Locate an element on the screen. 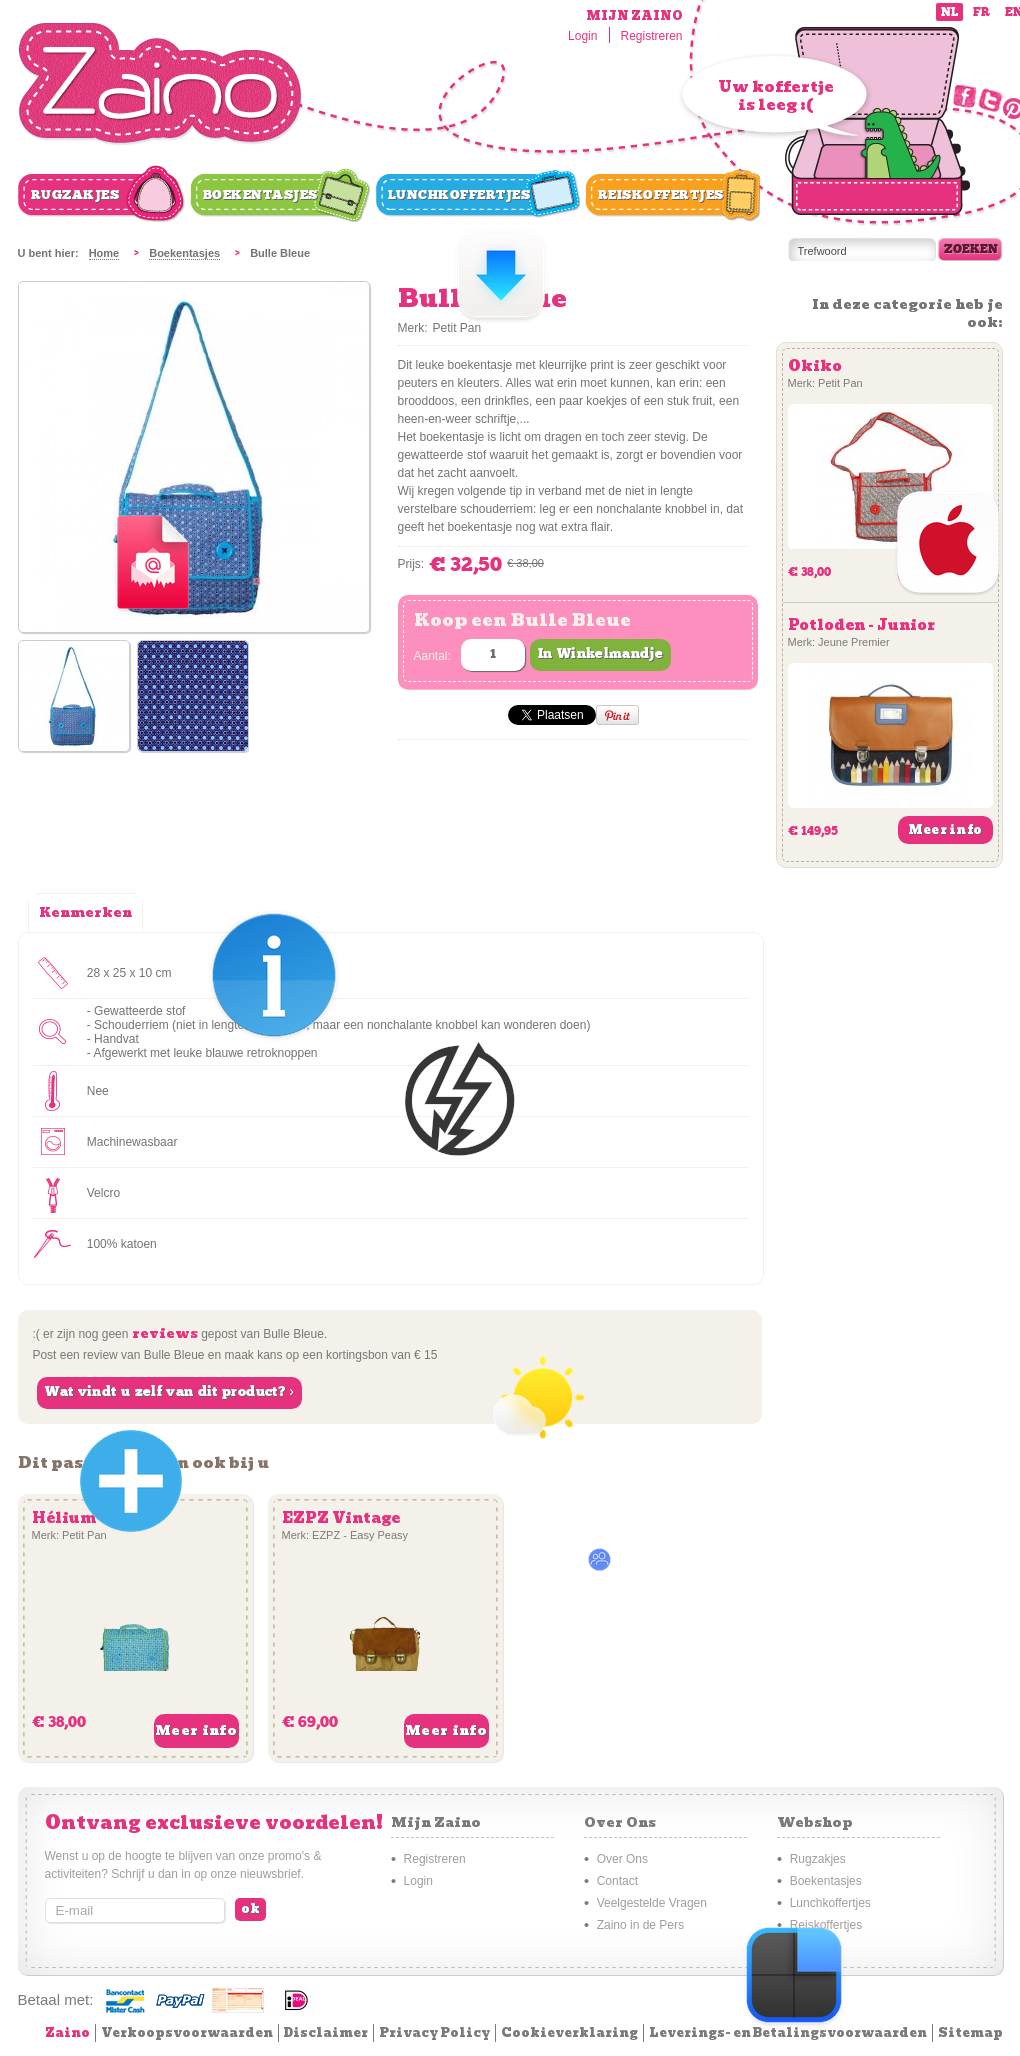  indicates a newly added item or file is located at coordinates (131, 1481).